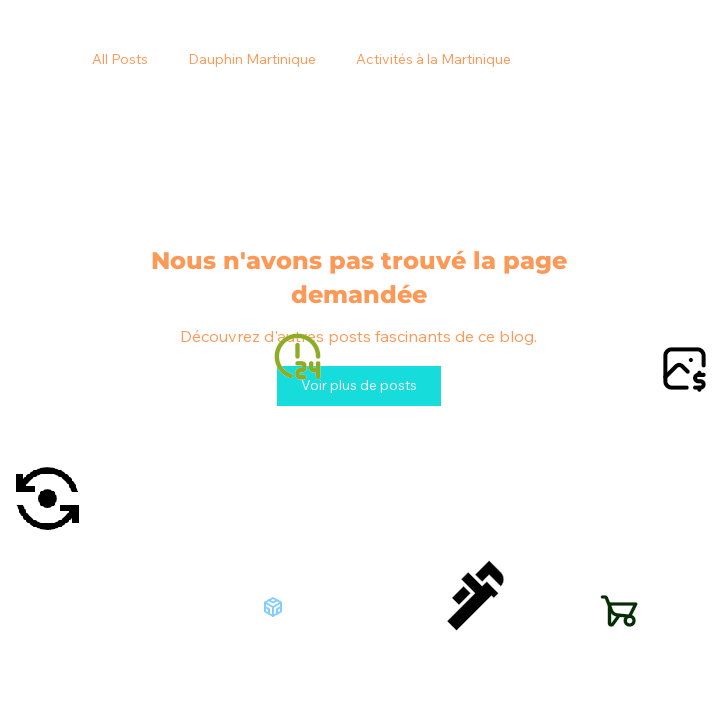 Image resolution: width=718 pixels, height=720 pixels. What do you see at coordinates (620, 611) in the screenshot?
I see `access gardening or outdoor supplies` at bounding box center [620, 611].